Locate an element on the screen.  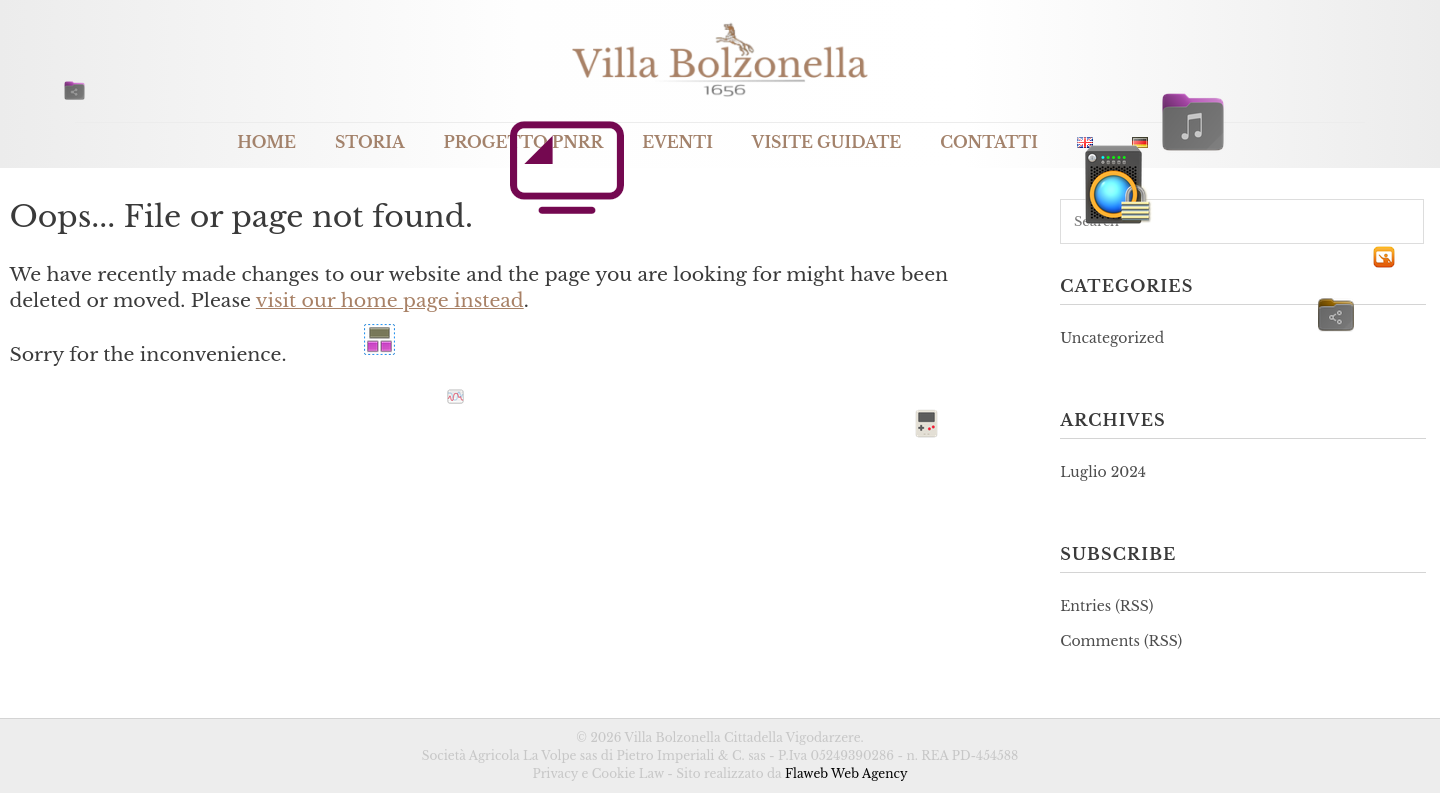
select all items in the current view is located at coordinates (379, 339).